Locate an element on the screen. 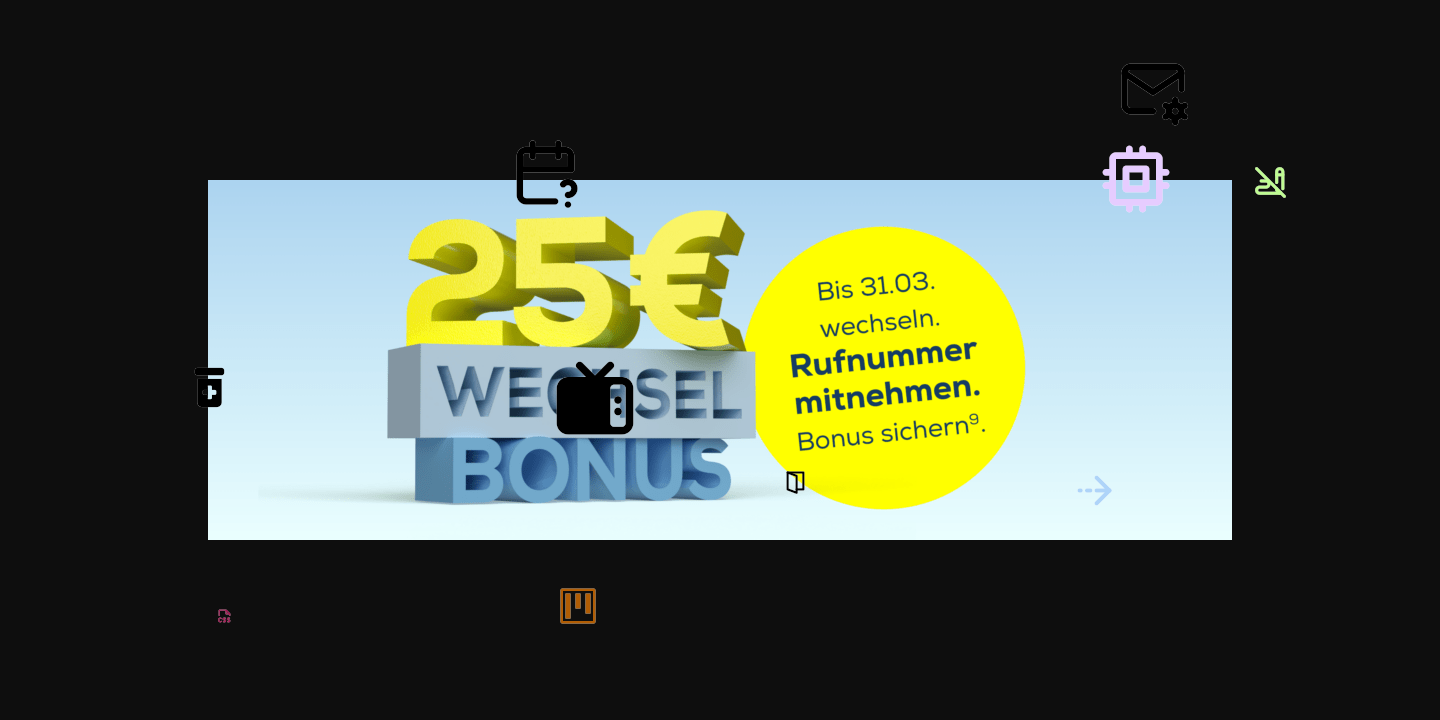 The height and width of the screenshot is (720, 1440). open project panel is located at coordinates (578, 606).